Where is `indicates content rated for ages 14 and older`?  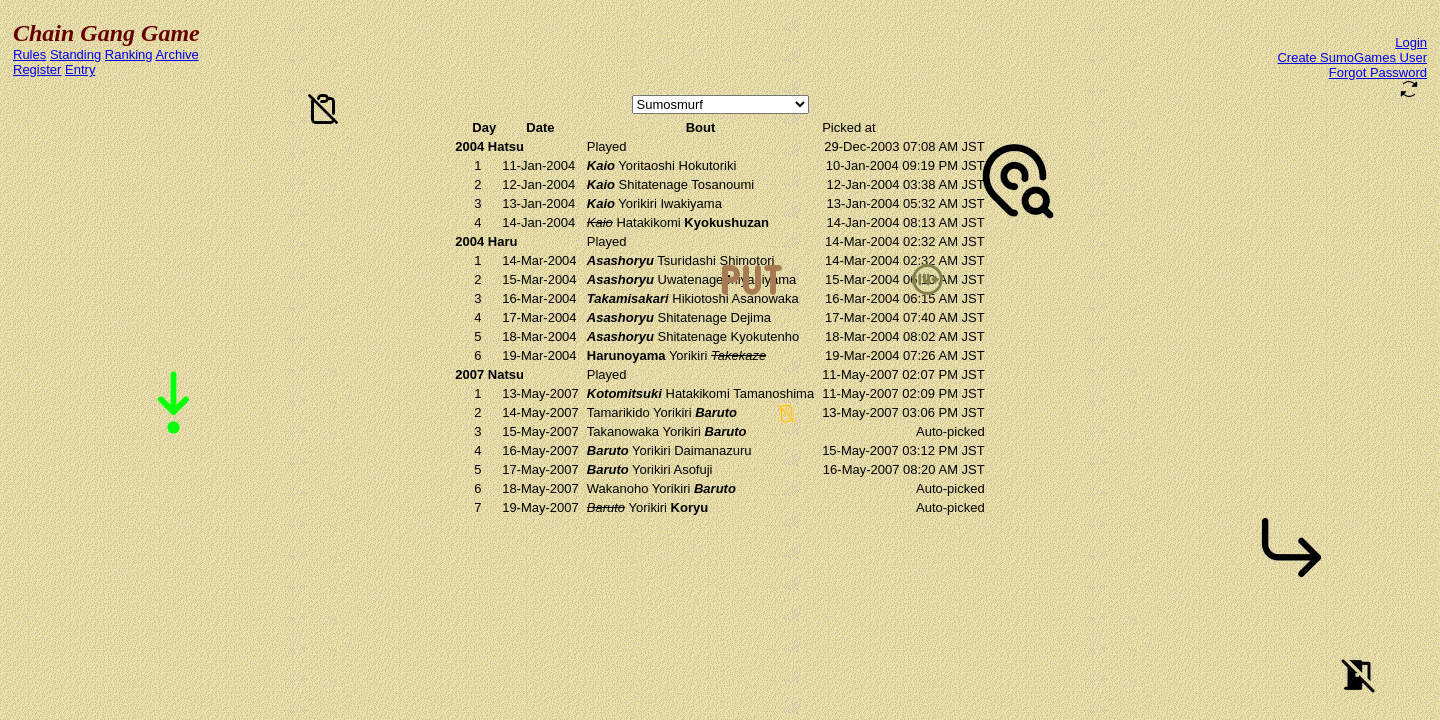 indicates content rated for ages 14 and older is located at coordinates (927, 279).